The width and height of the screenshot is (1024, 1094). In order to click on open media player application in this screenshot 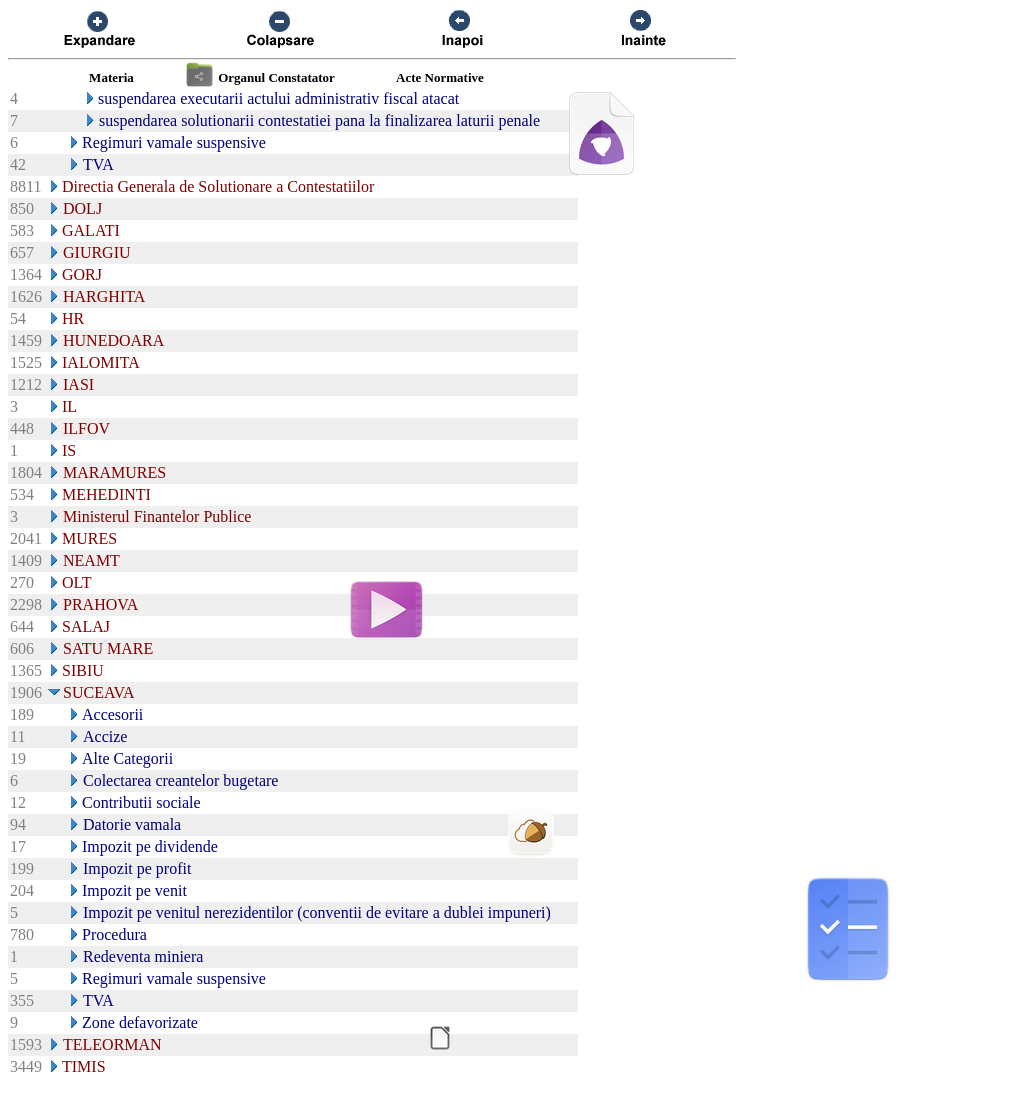, I will do `click(386, 609)`.